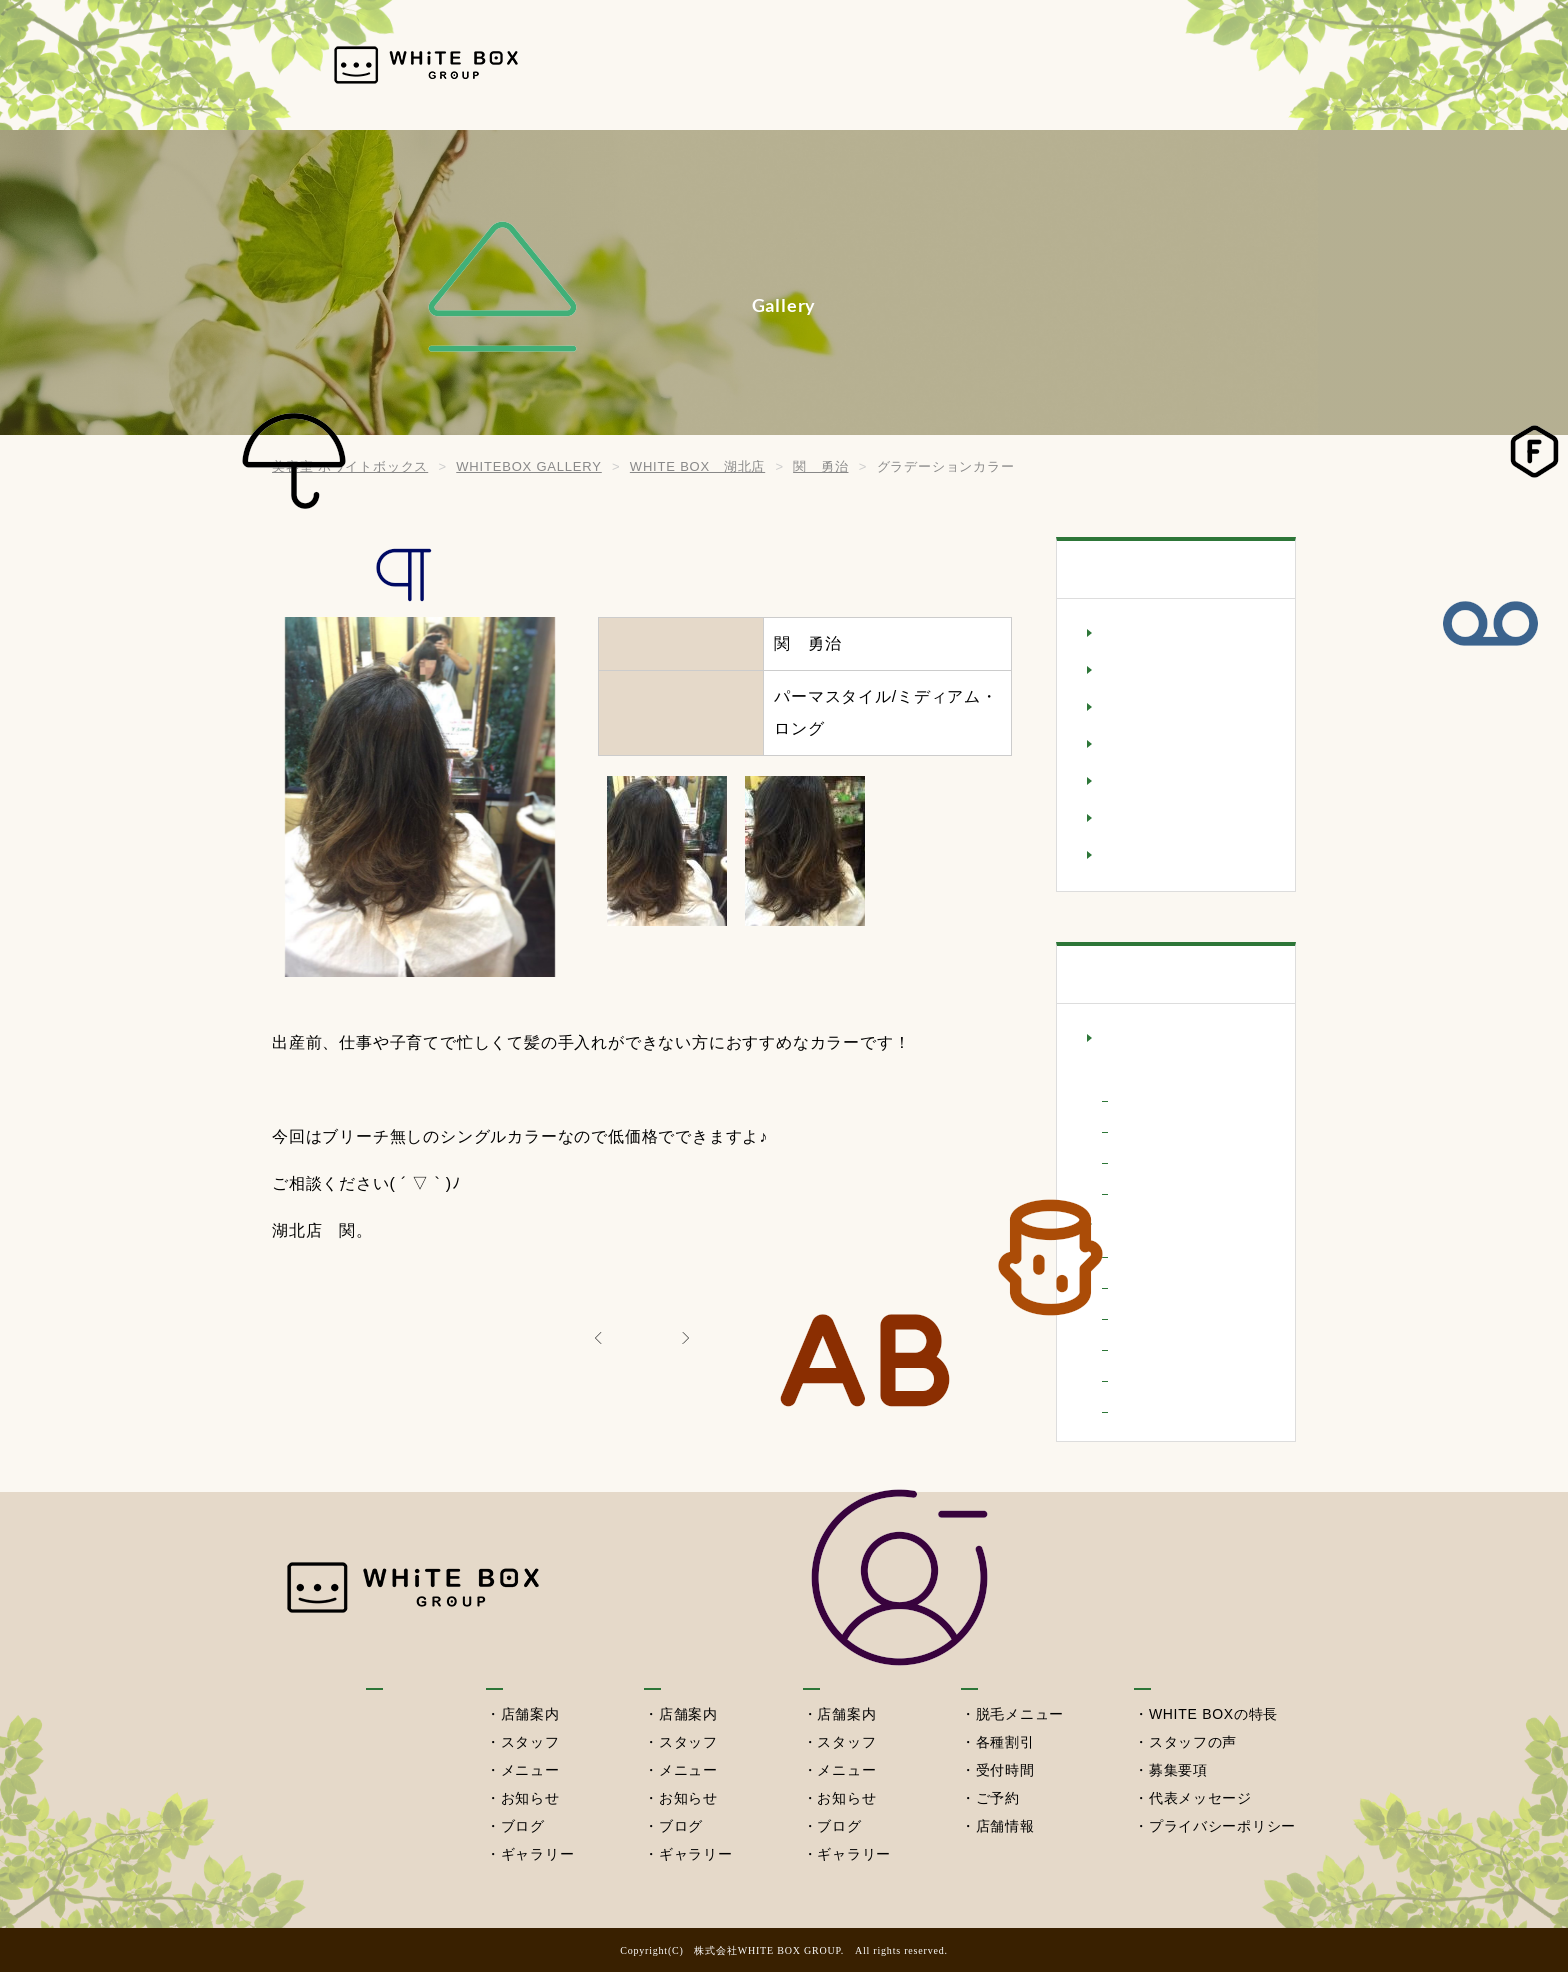 Image resolution: width=1568 pixels, height=1972 pixels. I want to click on indicates weather protection or rain forecast, so click(294, 461).